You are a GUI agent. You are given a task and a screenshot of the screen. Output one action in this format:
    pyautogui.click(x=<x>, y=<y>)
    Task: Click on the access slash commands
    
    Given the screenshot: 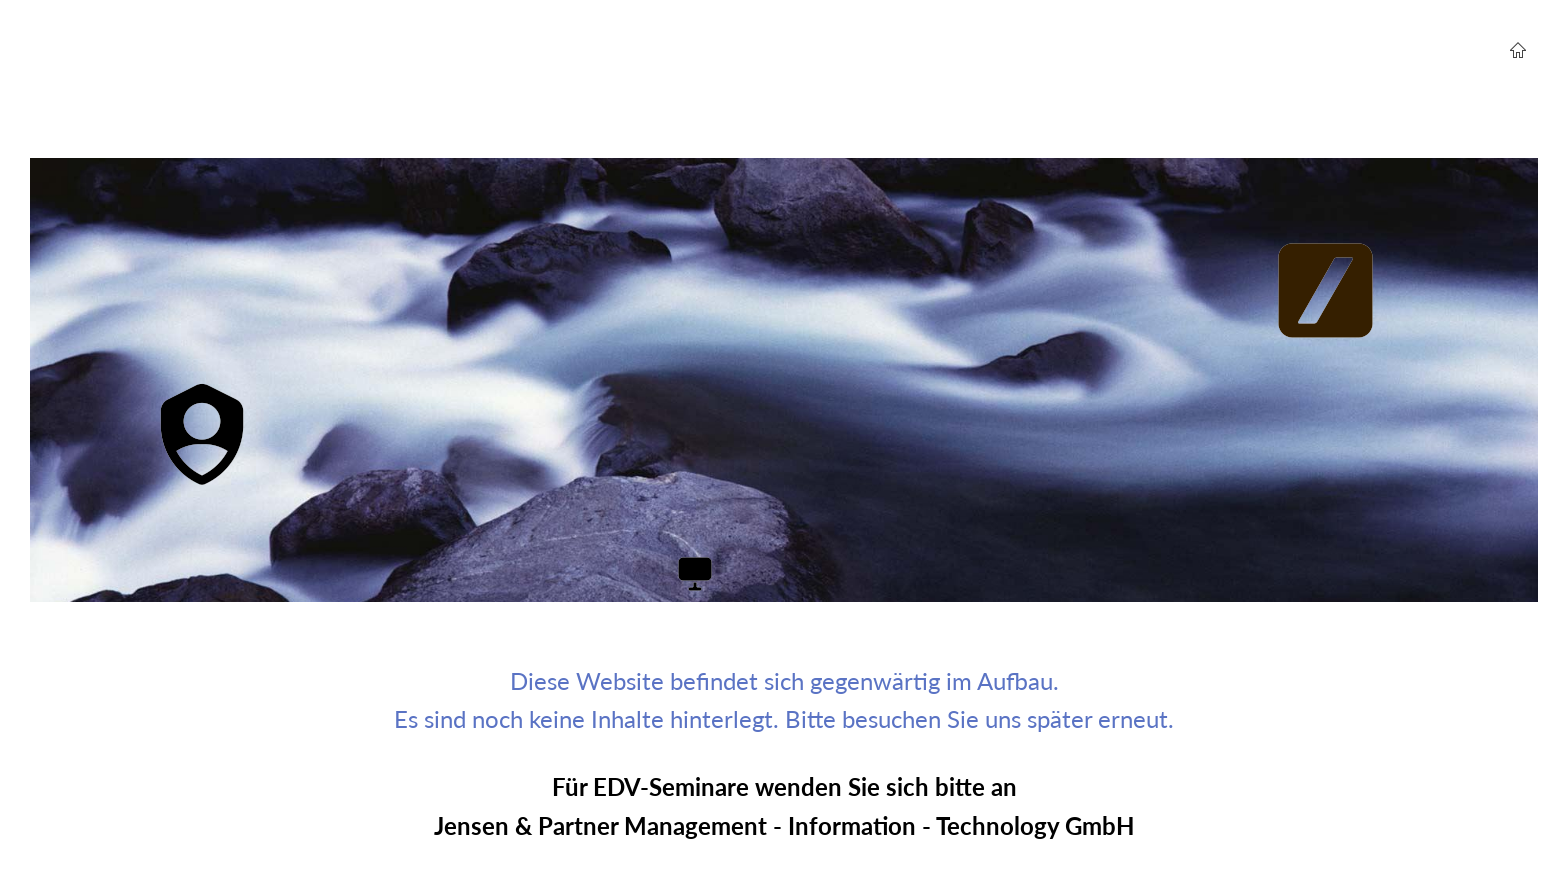 What is the action you would take?
    pyautogui.click(x=1325, y=290)
    